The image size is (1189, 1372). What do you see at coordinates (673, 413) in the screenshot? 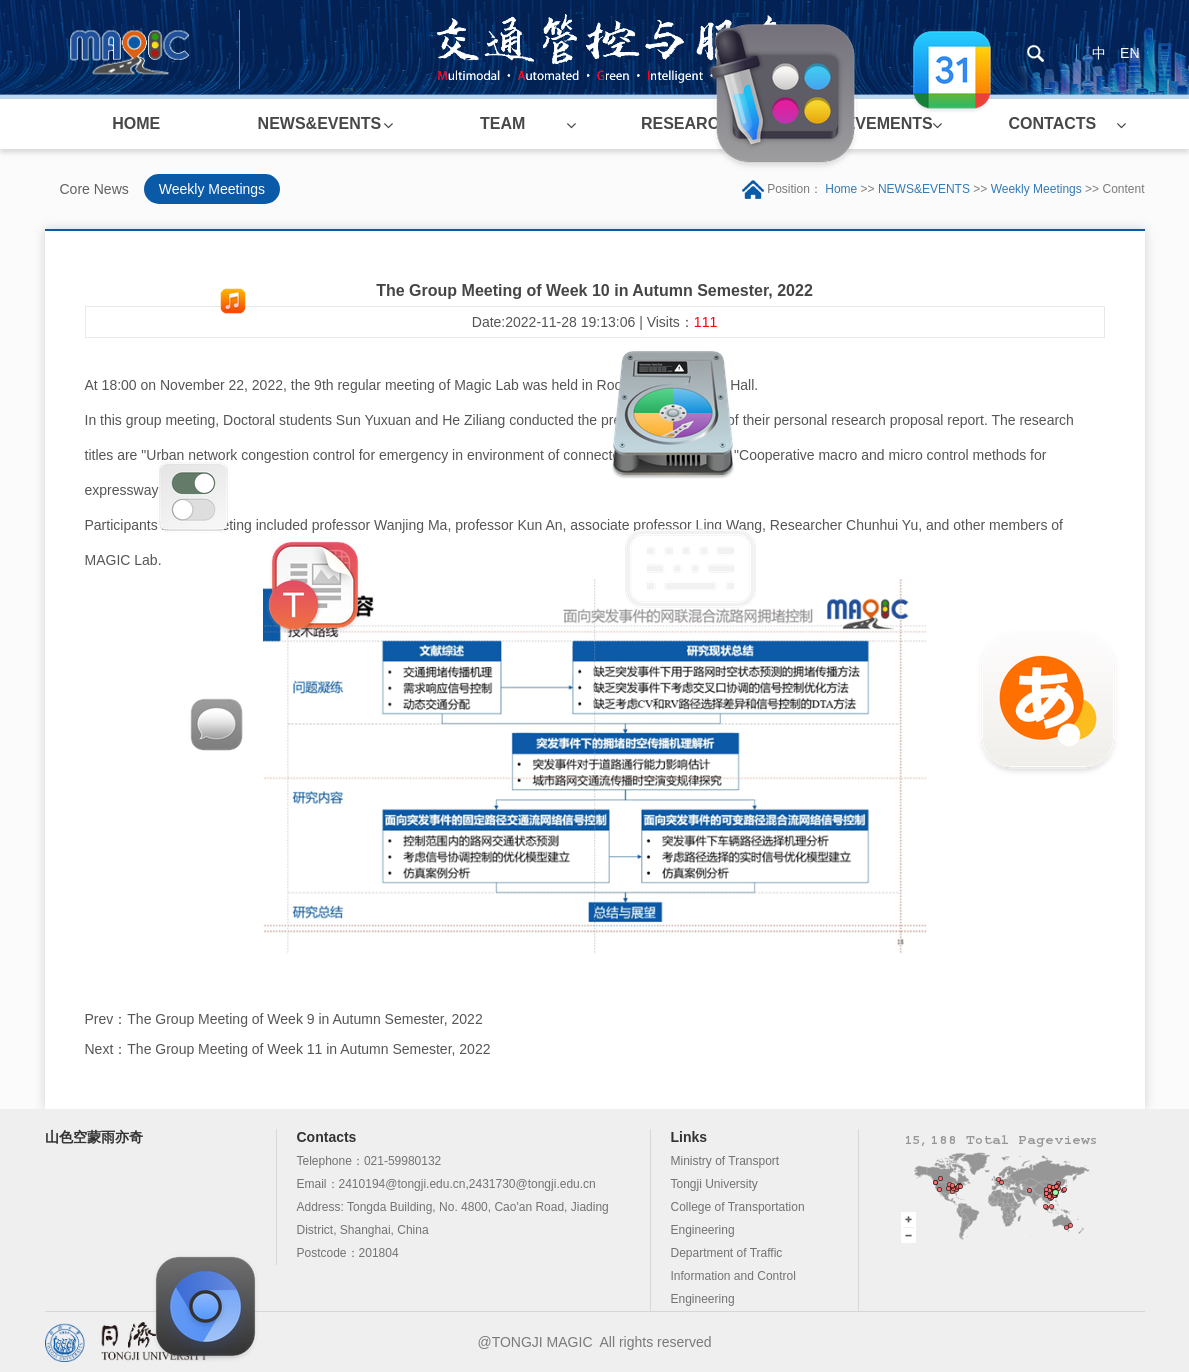
I see `view disk partitions on a multi-partition drive` at bounding box center [673, 413].